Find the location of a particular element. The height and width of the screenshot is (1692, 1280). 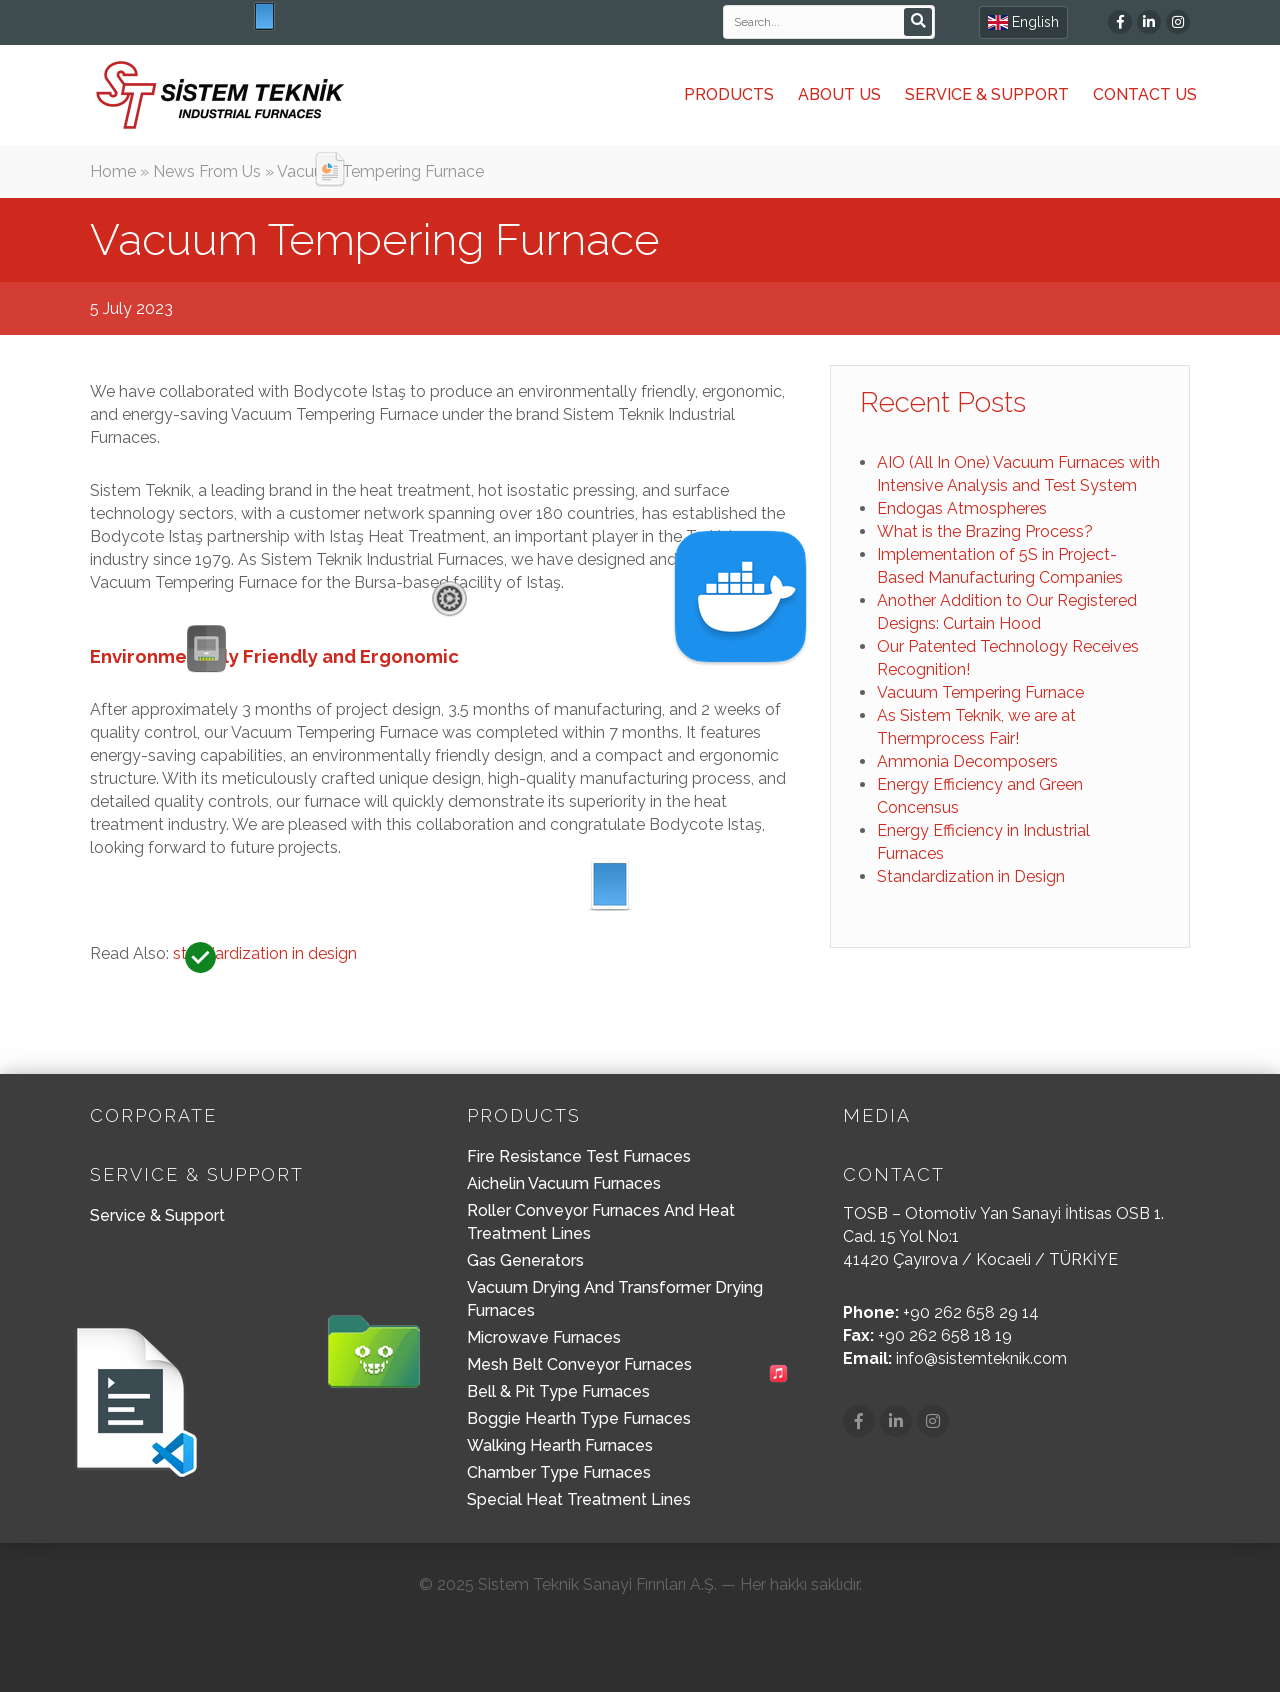

iPad Air device icon is located at coordinates (264, 16).